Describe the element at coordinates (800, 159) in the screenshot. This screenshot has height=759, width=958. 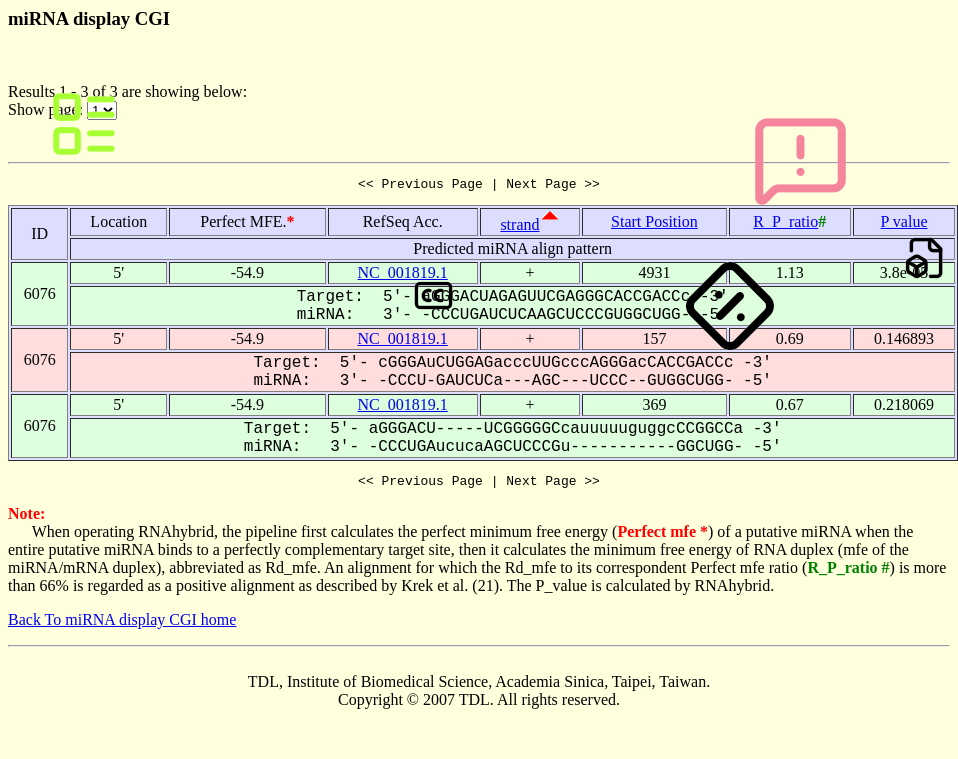
I see `message contains a warning or alert` at that location.